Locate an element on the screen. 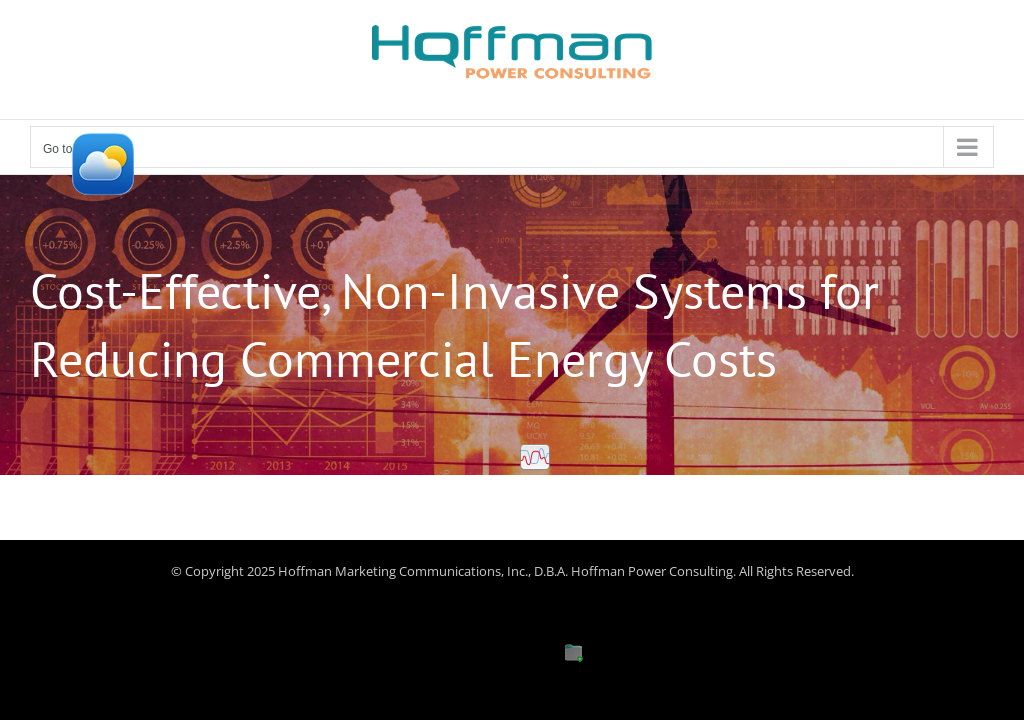 The image size is (1024, 720). open the weather app is located at coordinates (103, 164).